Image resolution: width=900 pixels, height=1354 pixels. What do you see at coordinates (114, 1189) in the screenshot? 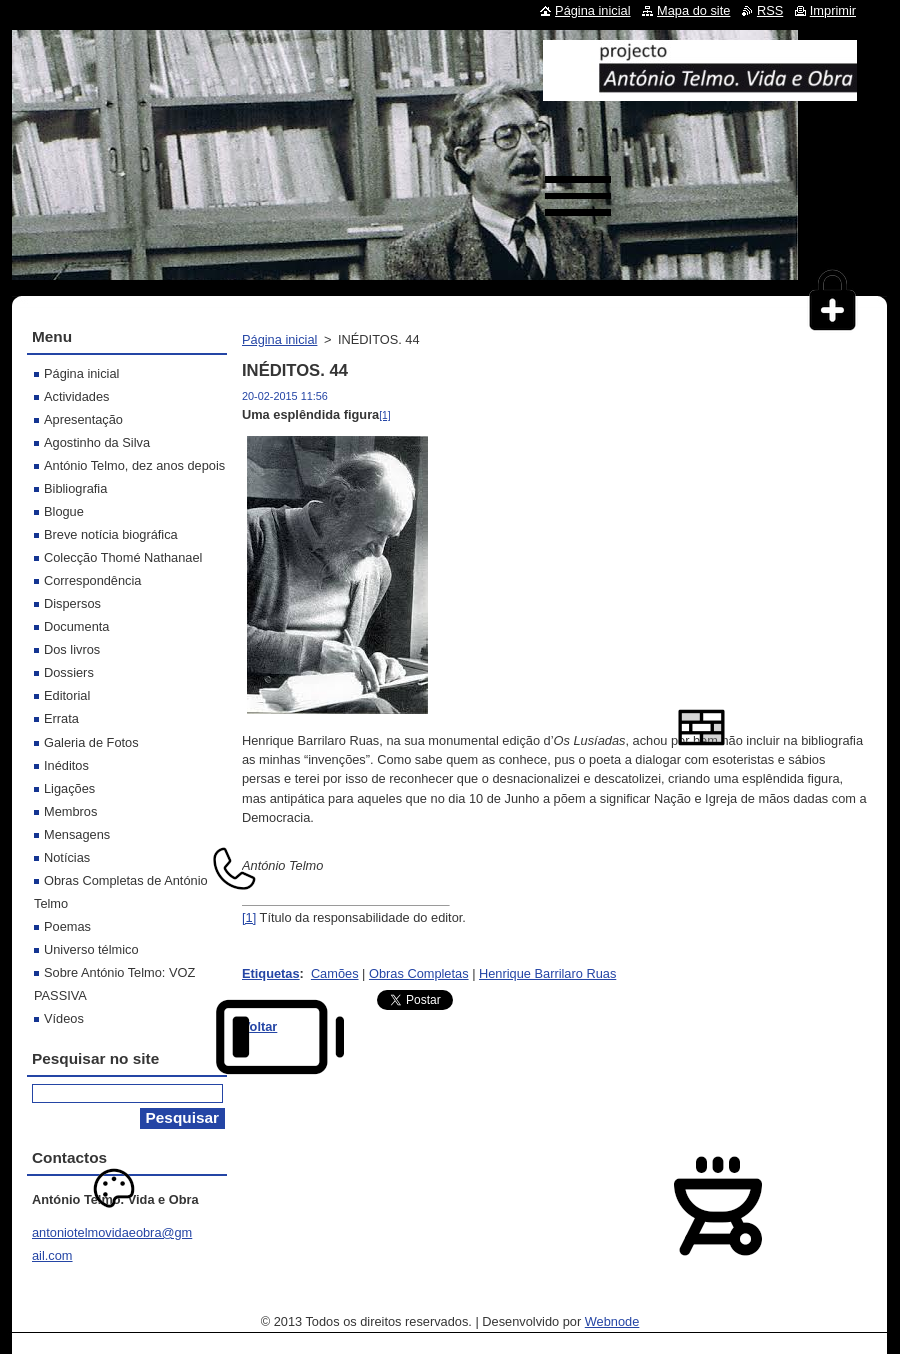
I see `access color or theme customization options` at bounding box center [114, 1189].